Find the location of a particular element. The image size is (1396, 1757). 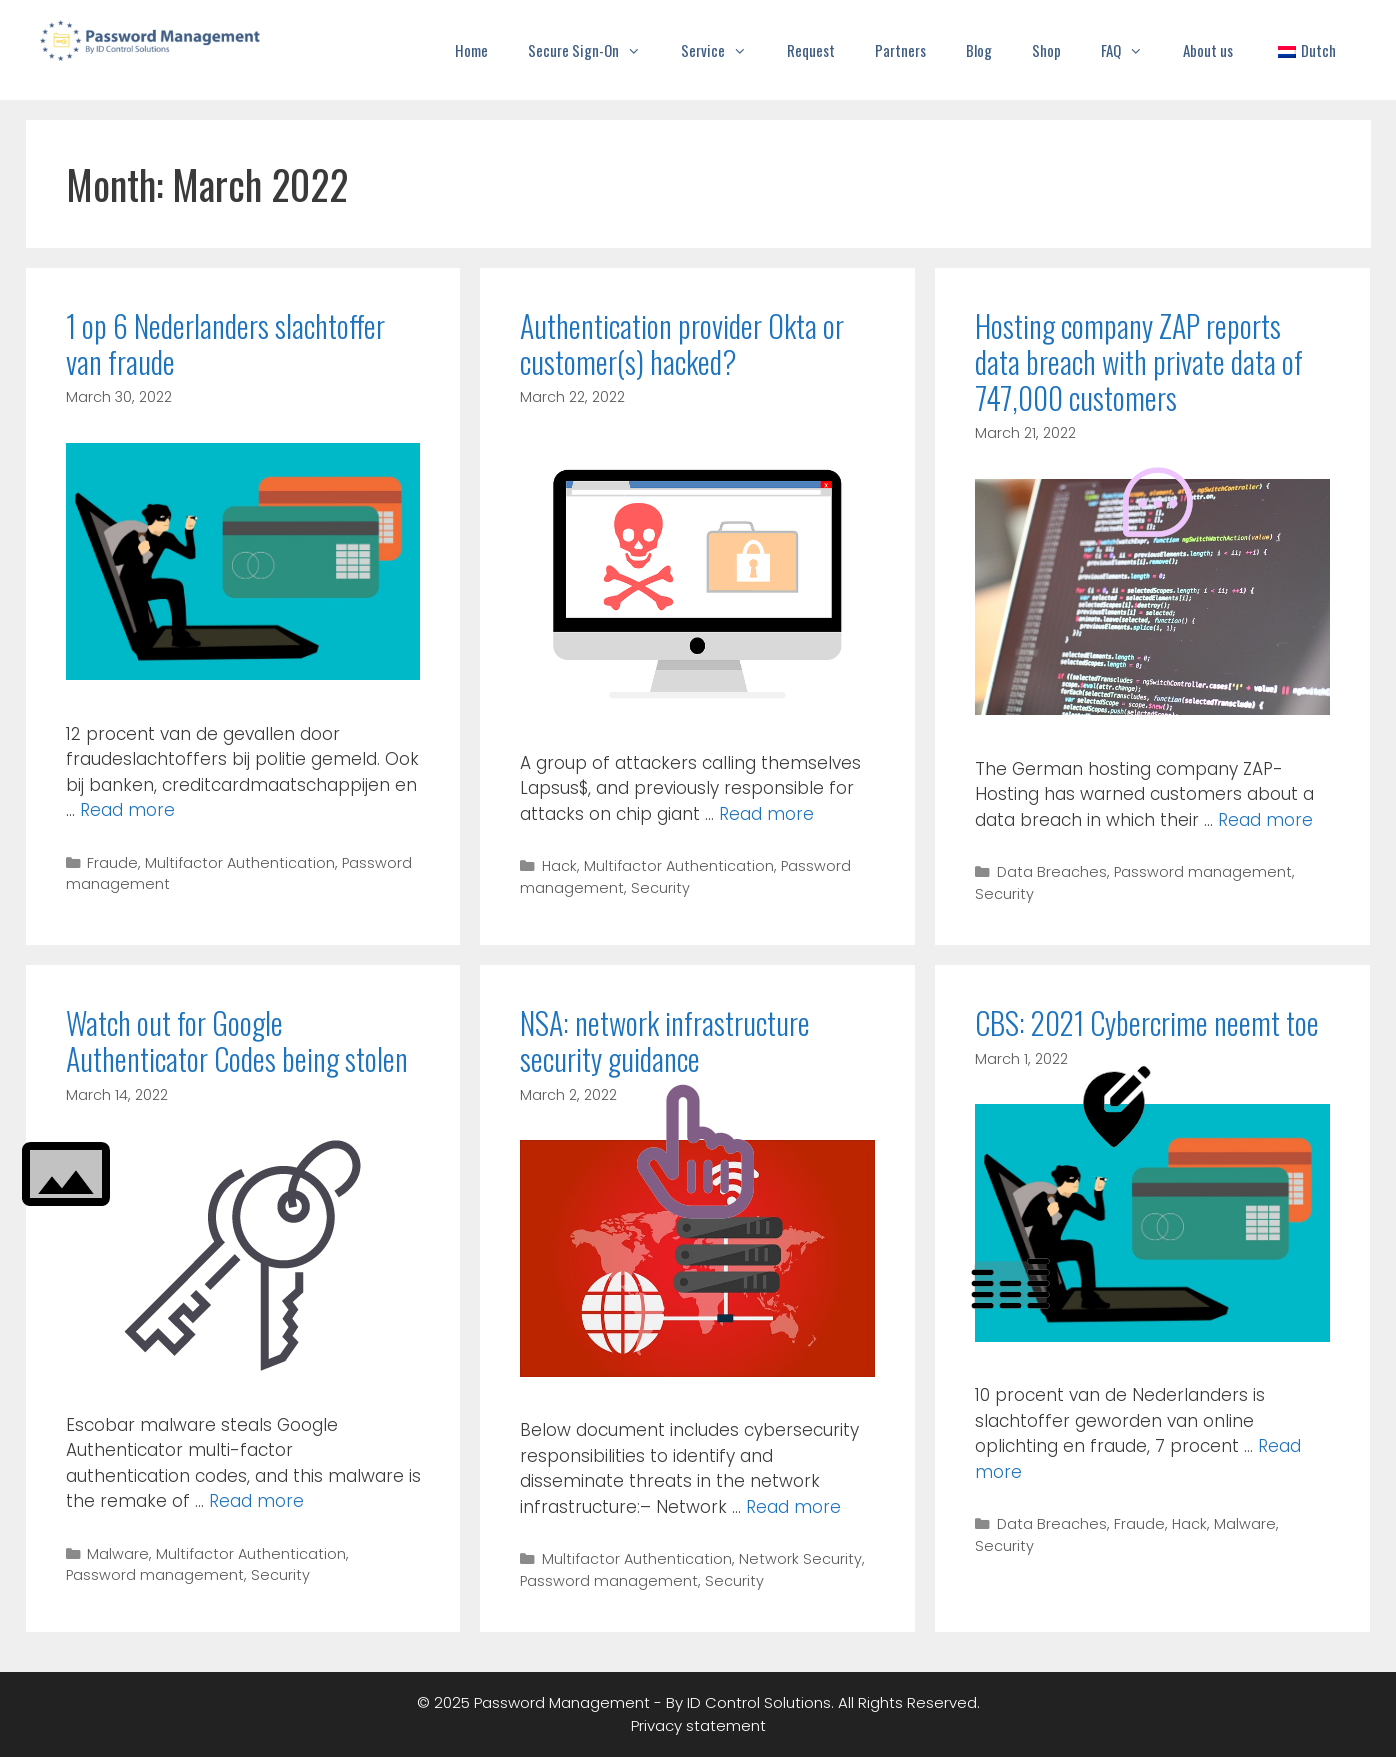

edit a saved location is located at coordinates (1114, 1110).